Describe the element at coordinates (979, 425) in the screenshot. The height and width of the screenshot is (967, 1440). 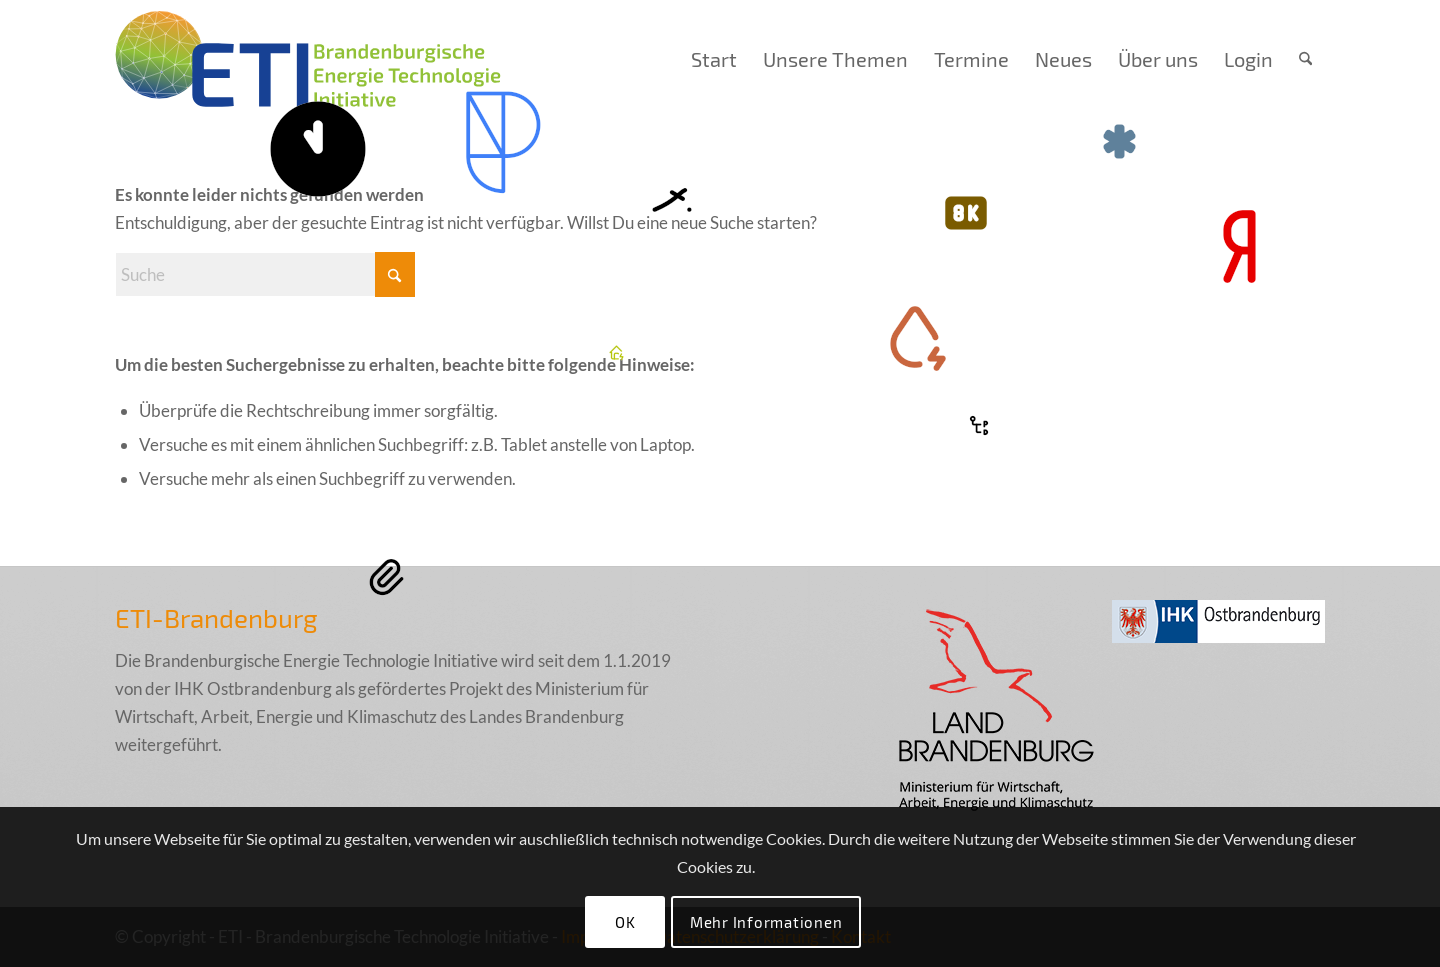
I see `select automatic transmission mode` at that location.